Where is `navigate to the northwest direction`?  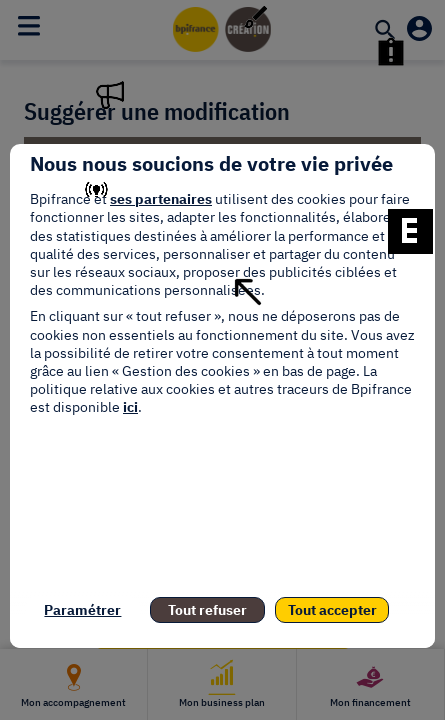
navigate to the northwest direction is located at coordinates (247, 291).